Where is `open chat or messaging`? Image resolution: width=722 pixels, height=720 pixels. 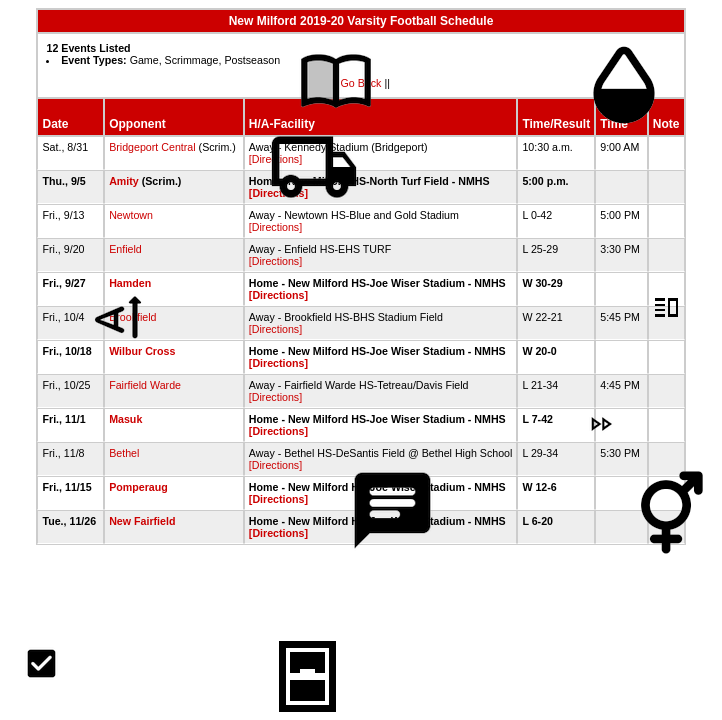
open chat or messaging is located at coordinates (392, 510).